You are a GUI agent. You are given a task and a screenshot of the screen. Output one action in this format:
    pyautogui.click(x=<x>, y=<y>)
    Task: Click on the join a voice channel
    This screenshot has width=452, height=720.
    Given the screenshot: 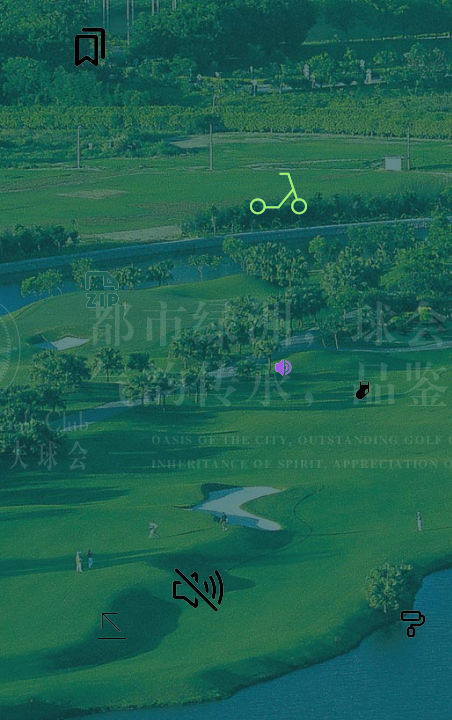 What is the action you would take?
    pyautogui.click(x=283, y=367)
    